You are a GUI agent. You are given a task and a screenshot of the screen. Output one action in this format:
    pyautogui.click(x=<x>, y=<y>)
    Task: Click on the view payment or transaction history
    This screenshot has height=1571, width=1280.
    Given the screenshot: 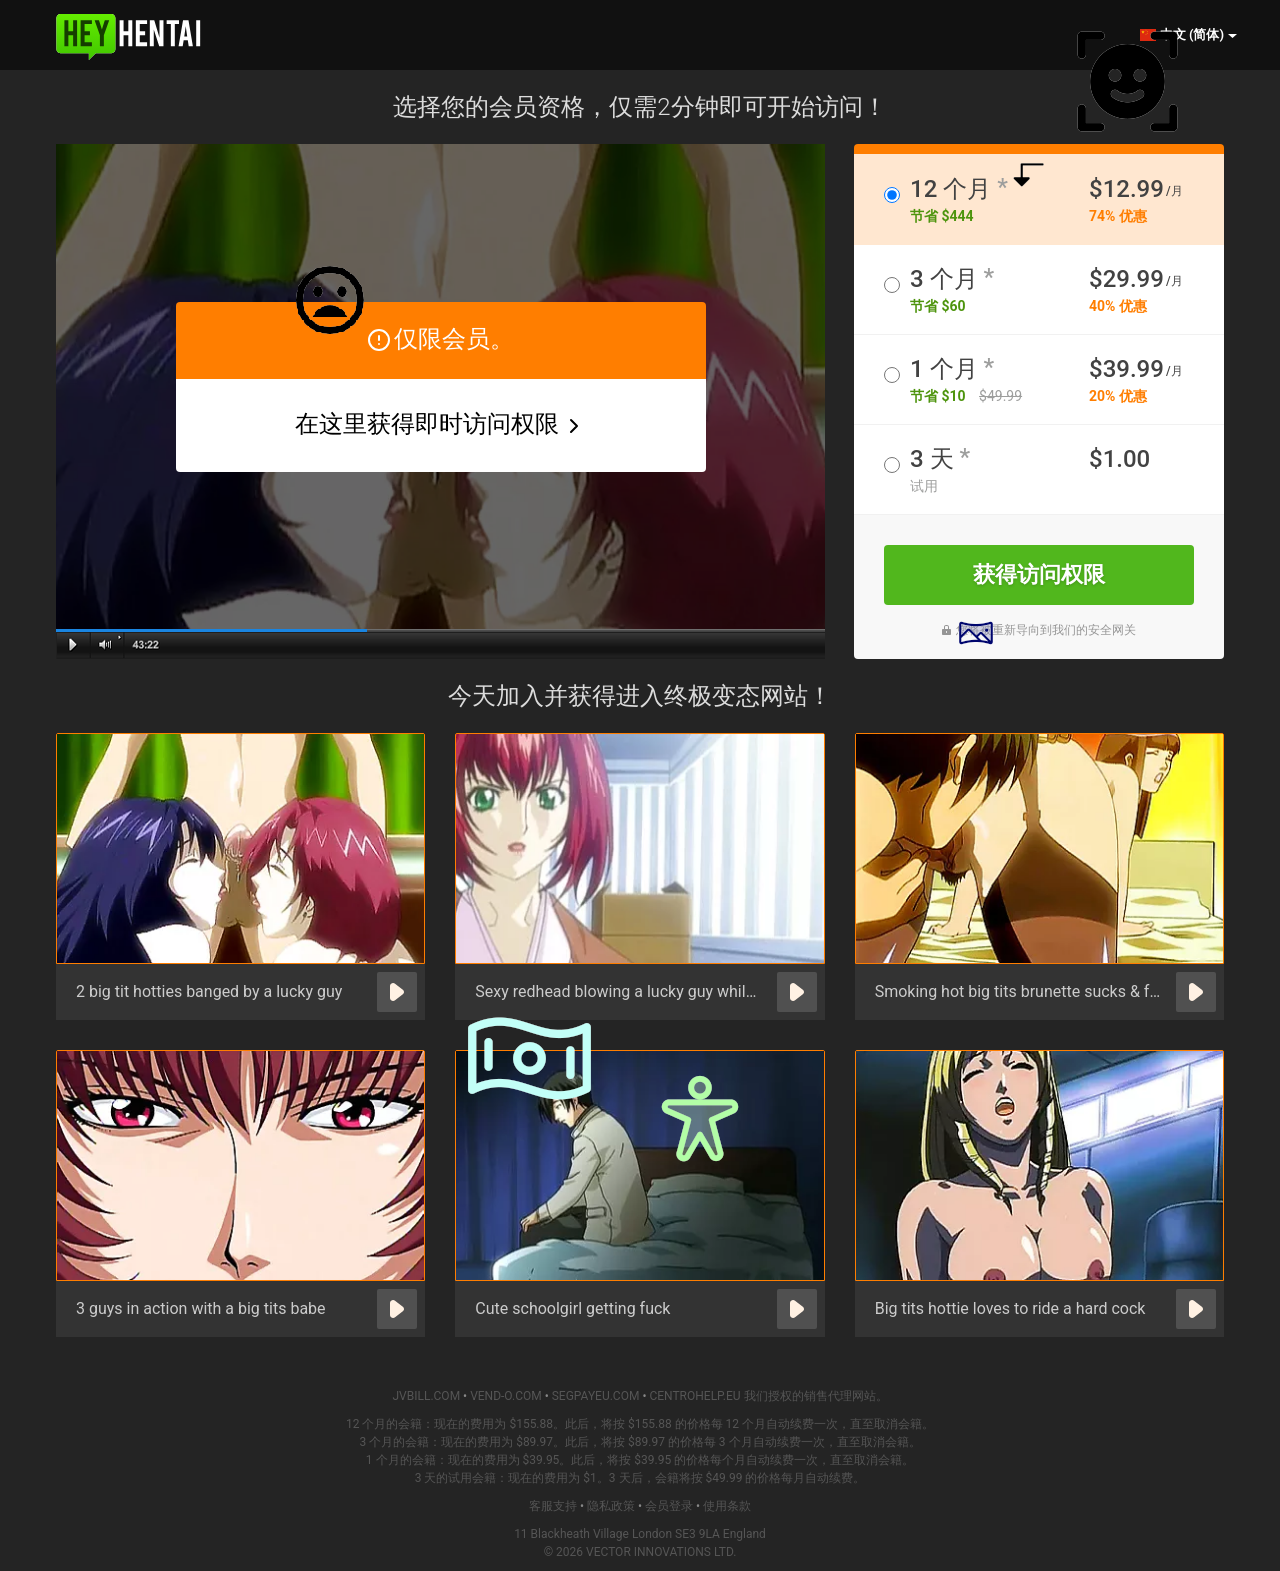 What is the action you would take?
    pyautogui.click(x=529, y=1058)
    